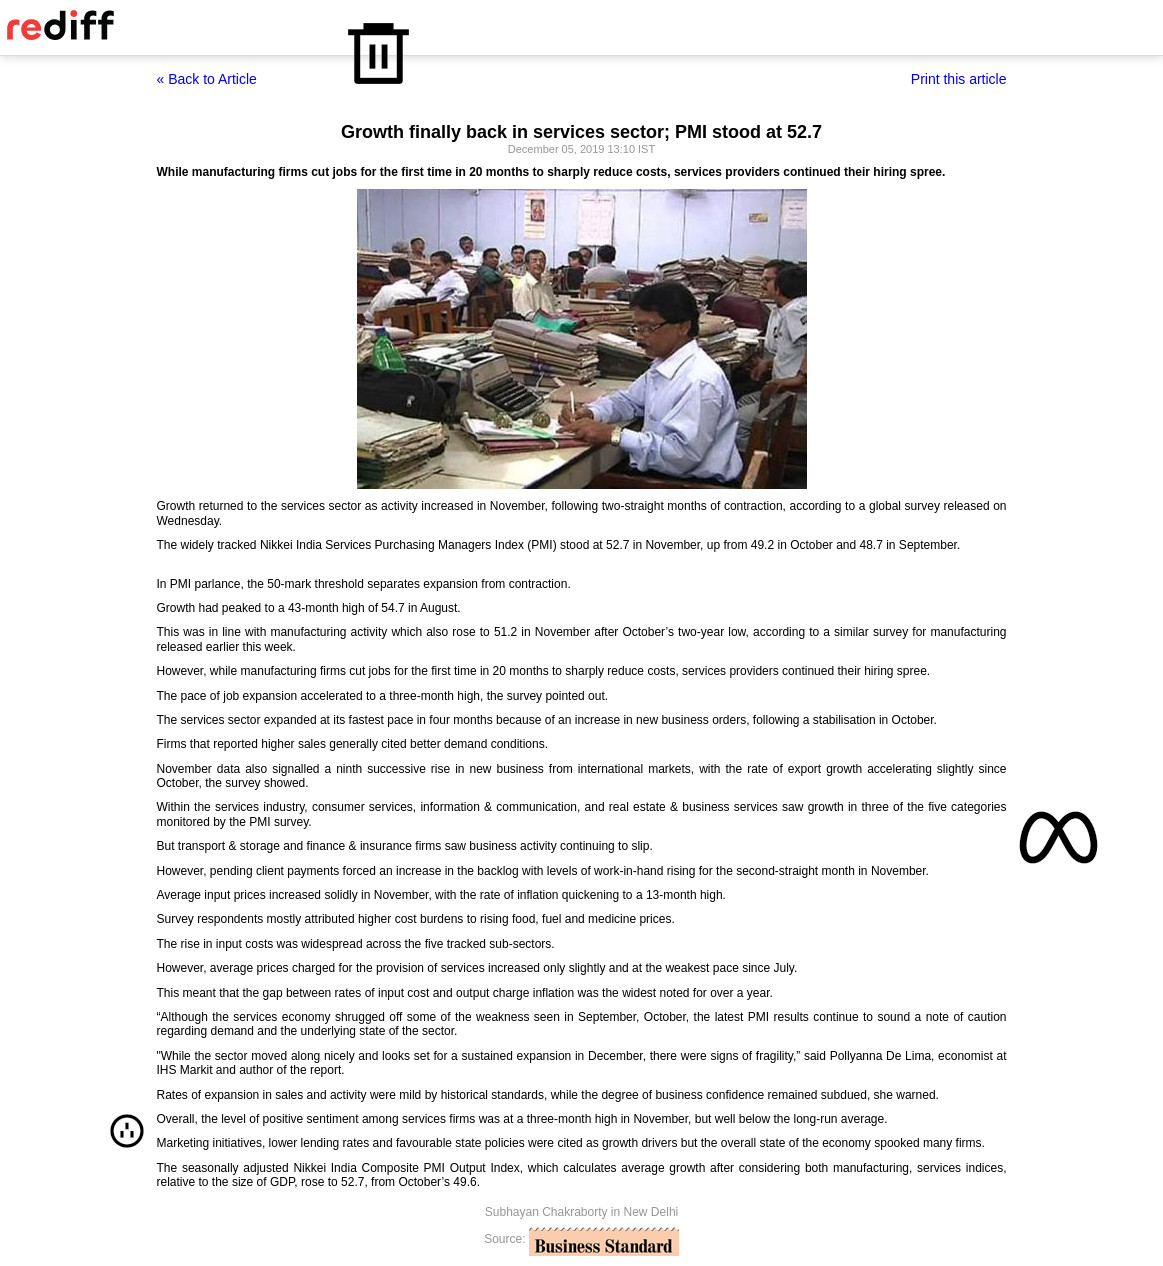 The height and width of the screenshot is (1266, 1163). What do you see at coordinates (378, 53) in the screenshot?
I see `delete selected item` at bounding box center [378, 53].